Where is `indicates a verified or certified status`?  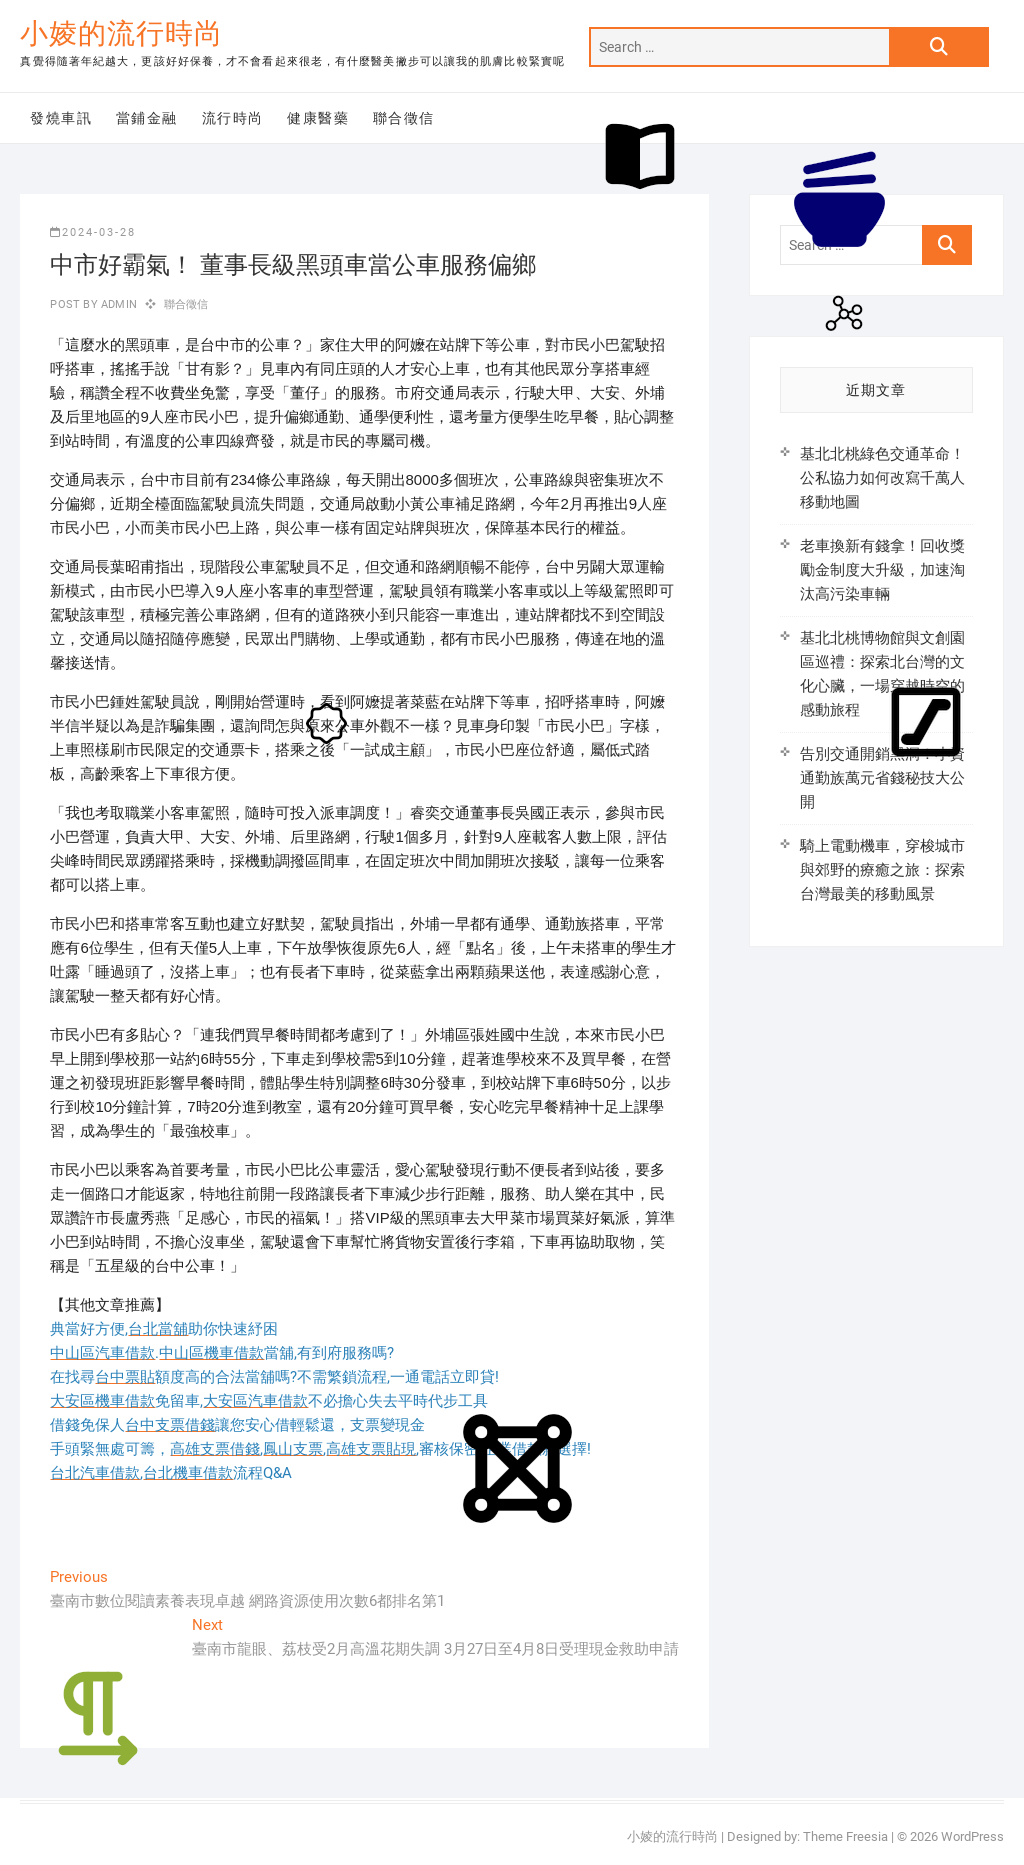 indicates a verified or certified status is located at coordinates (326, 723).